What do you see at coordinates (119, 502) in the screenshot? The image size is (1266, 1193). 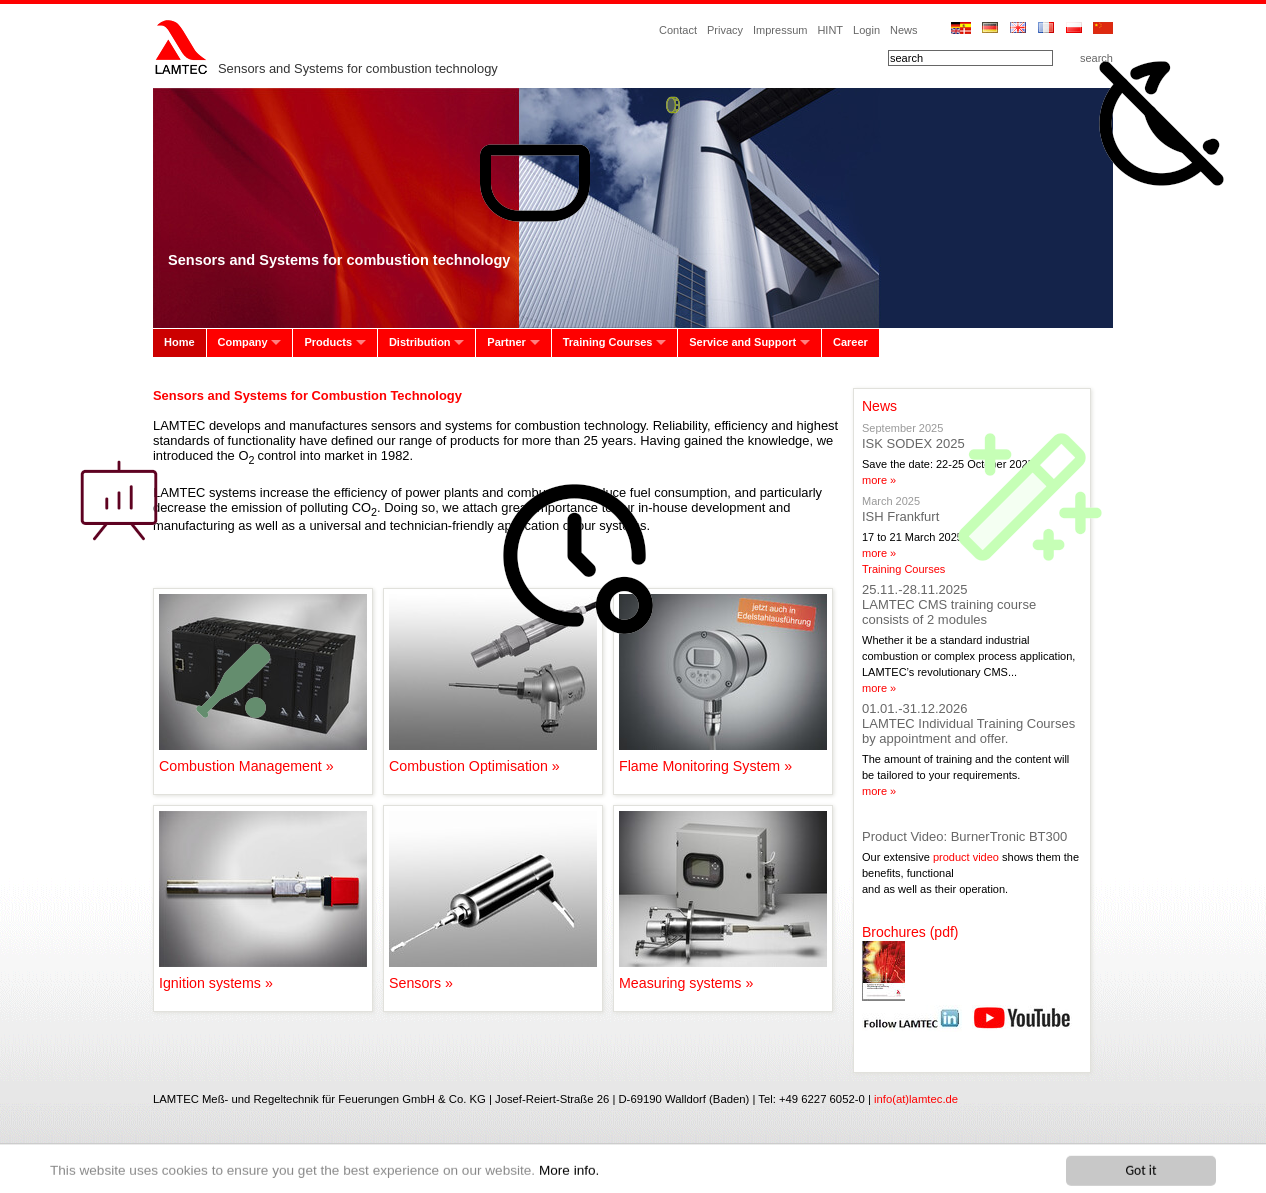 I see `view presentation with chart data` at bounding box center [119, 502].